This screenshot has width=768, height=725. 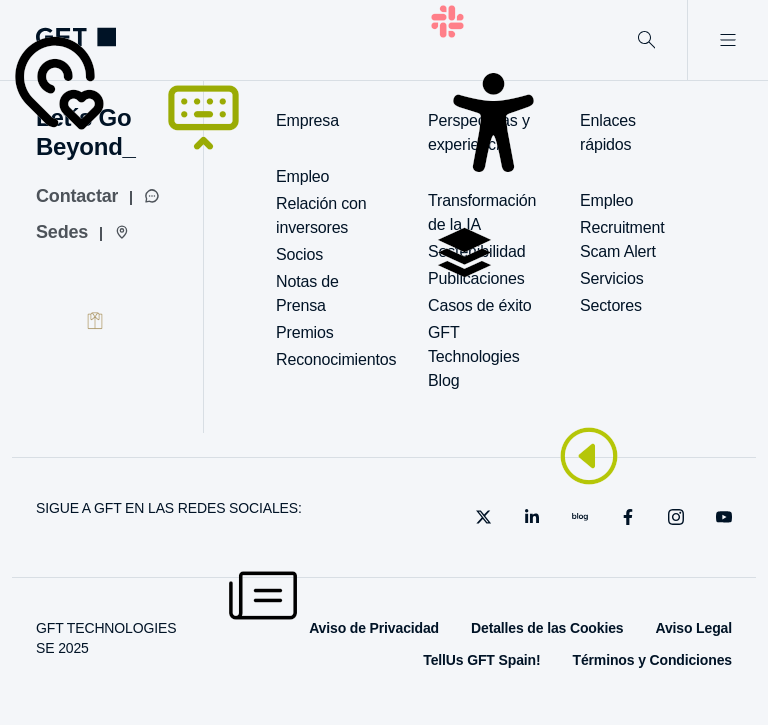 What do you see at coordinates (55, 81) in the screenshot?
I see `save a location to favorites` at bounding box center [55, 81].